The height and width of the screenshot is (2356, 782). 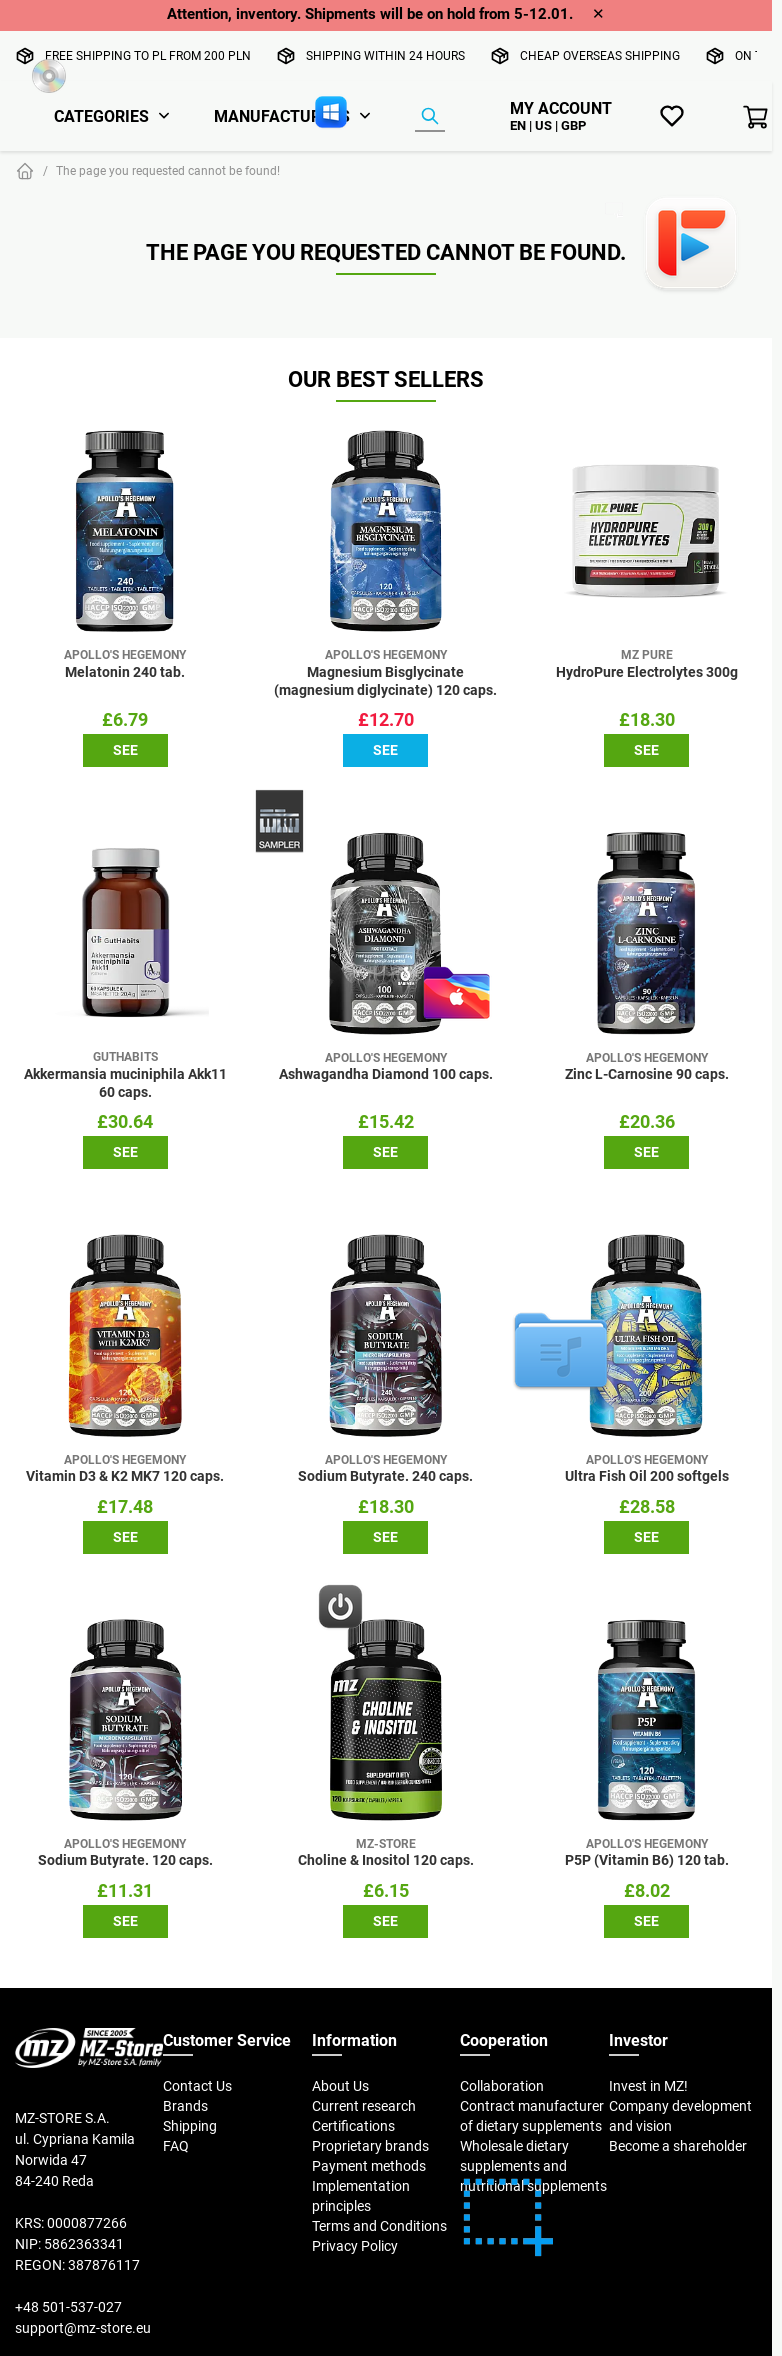 I want to click on open your audio files folder, so click(x=561, y=1350).